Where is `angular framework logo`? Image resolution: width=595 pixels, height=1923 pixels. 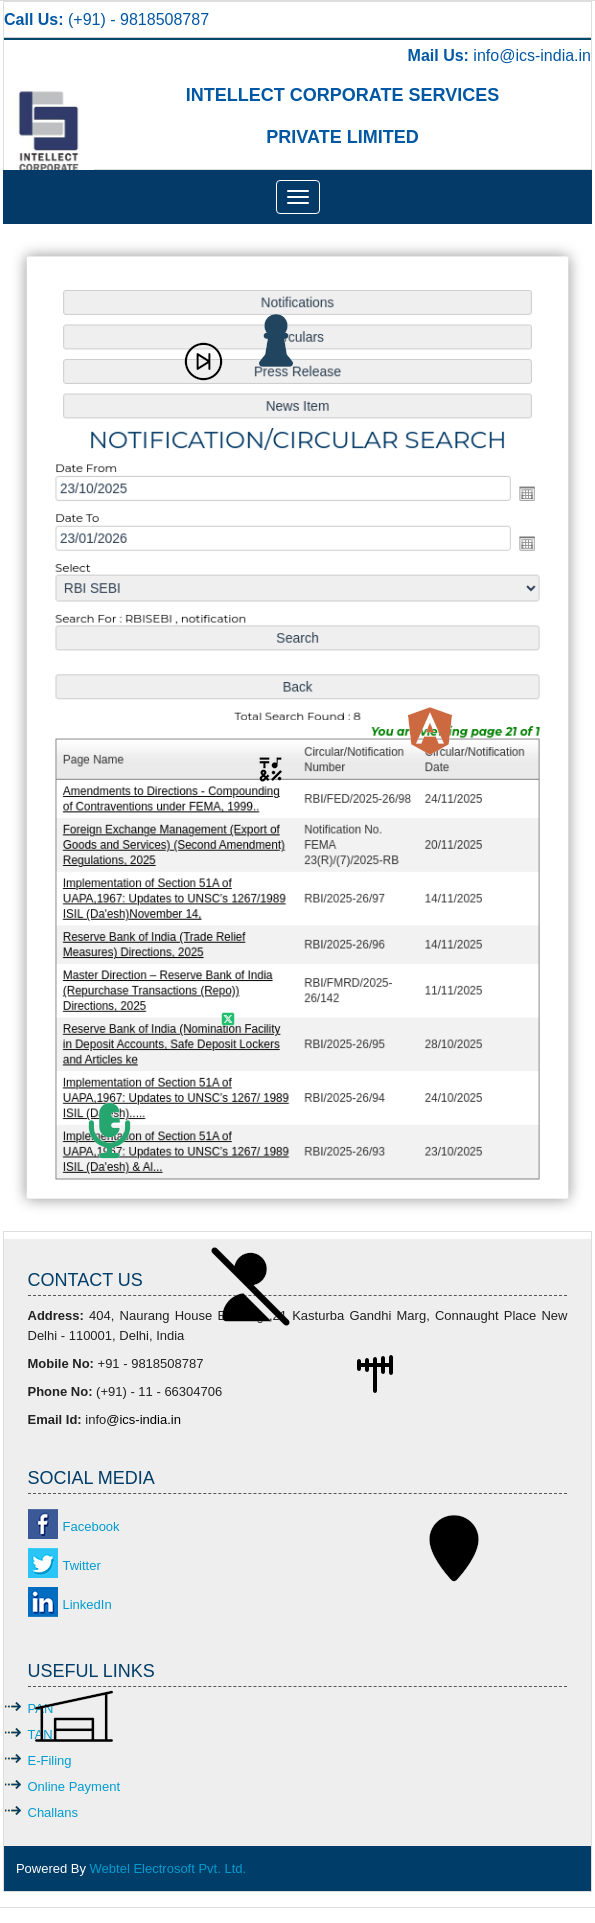 angular framework logo is located at coordinates (430, 731).